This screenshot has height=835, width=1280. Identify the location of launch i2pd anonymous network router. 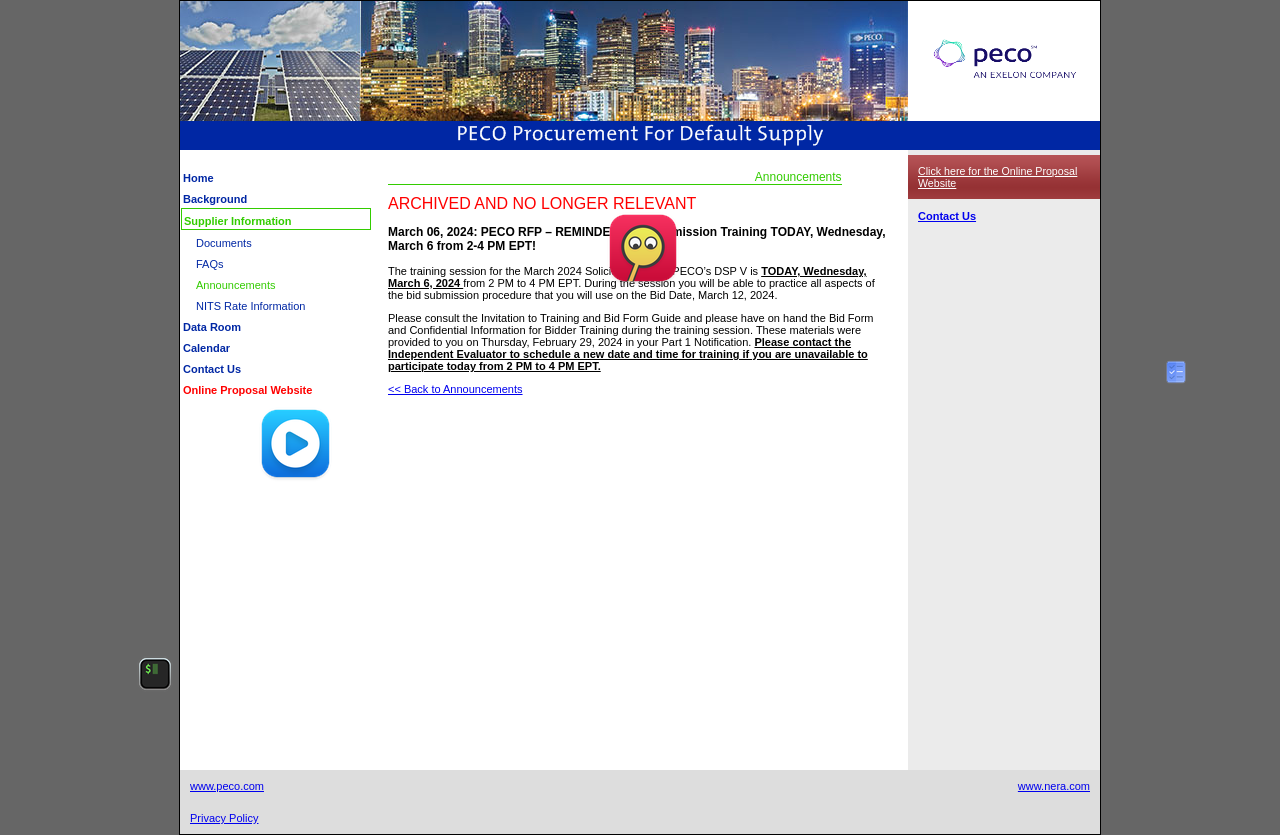
(643, 248).